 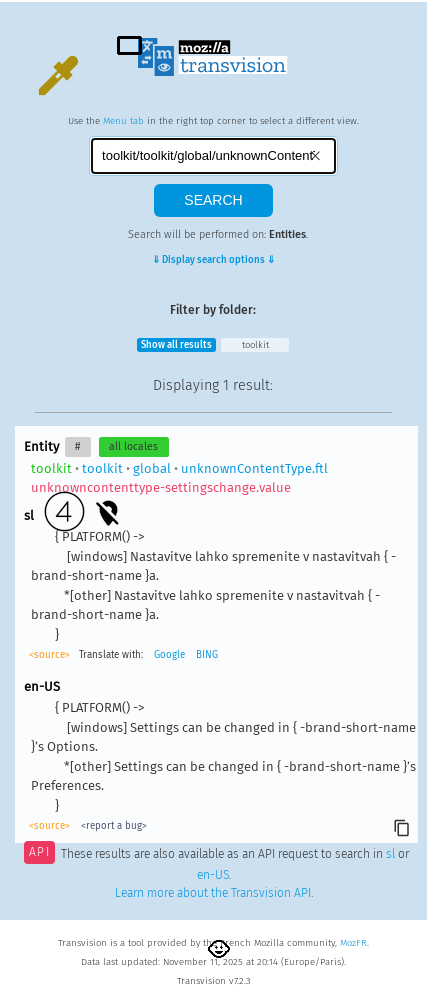 I want to click on disable location services, so click(x=108, y=513).